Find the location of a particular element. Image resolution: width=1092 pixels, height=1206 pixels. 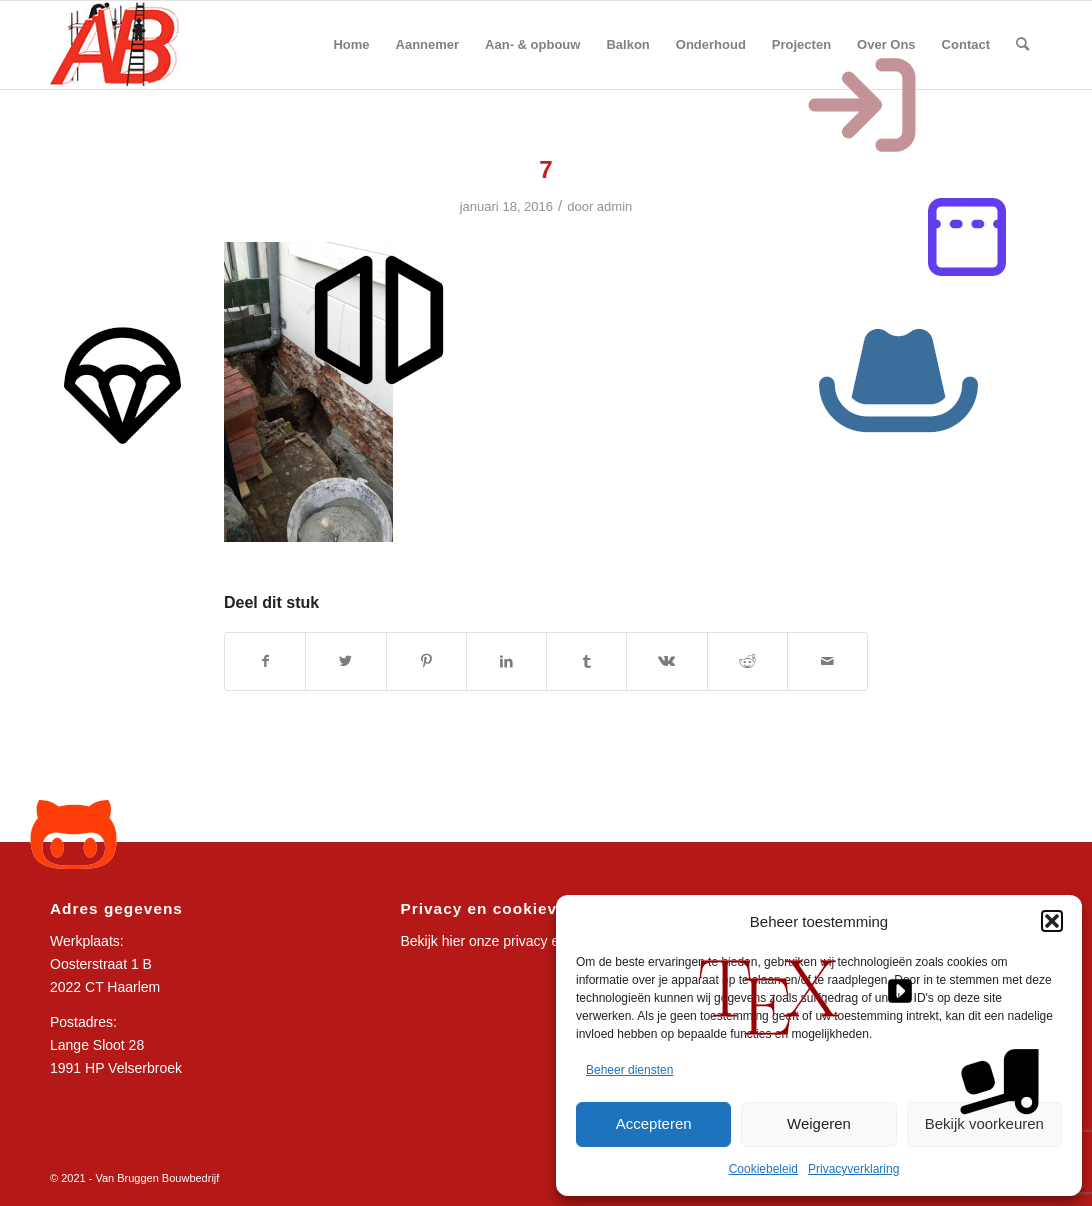

access emergency or backup support options is located at coordinates (122, 385).